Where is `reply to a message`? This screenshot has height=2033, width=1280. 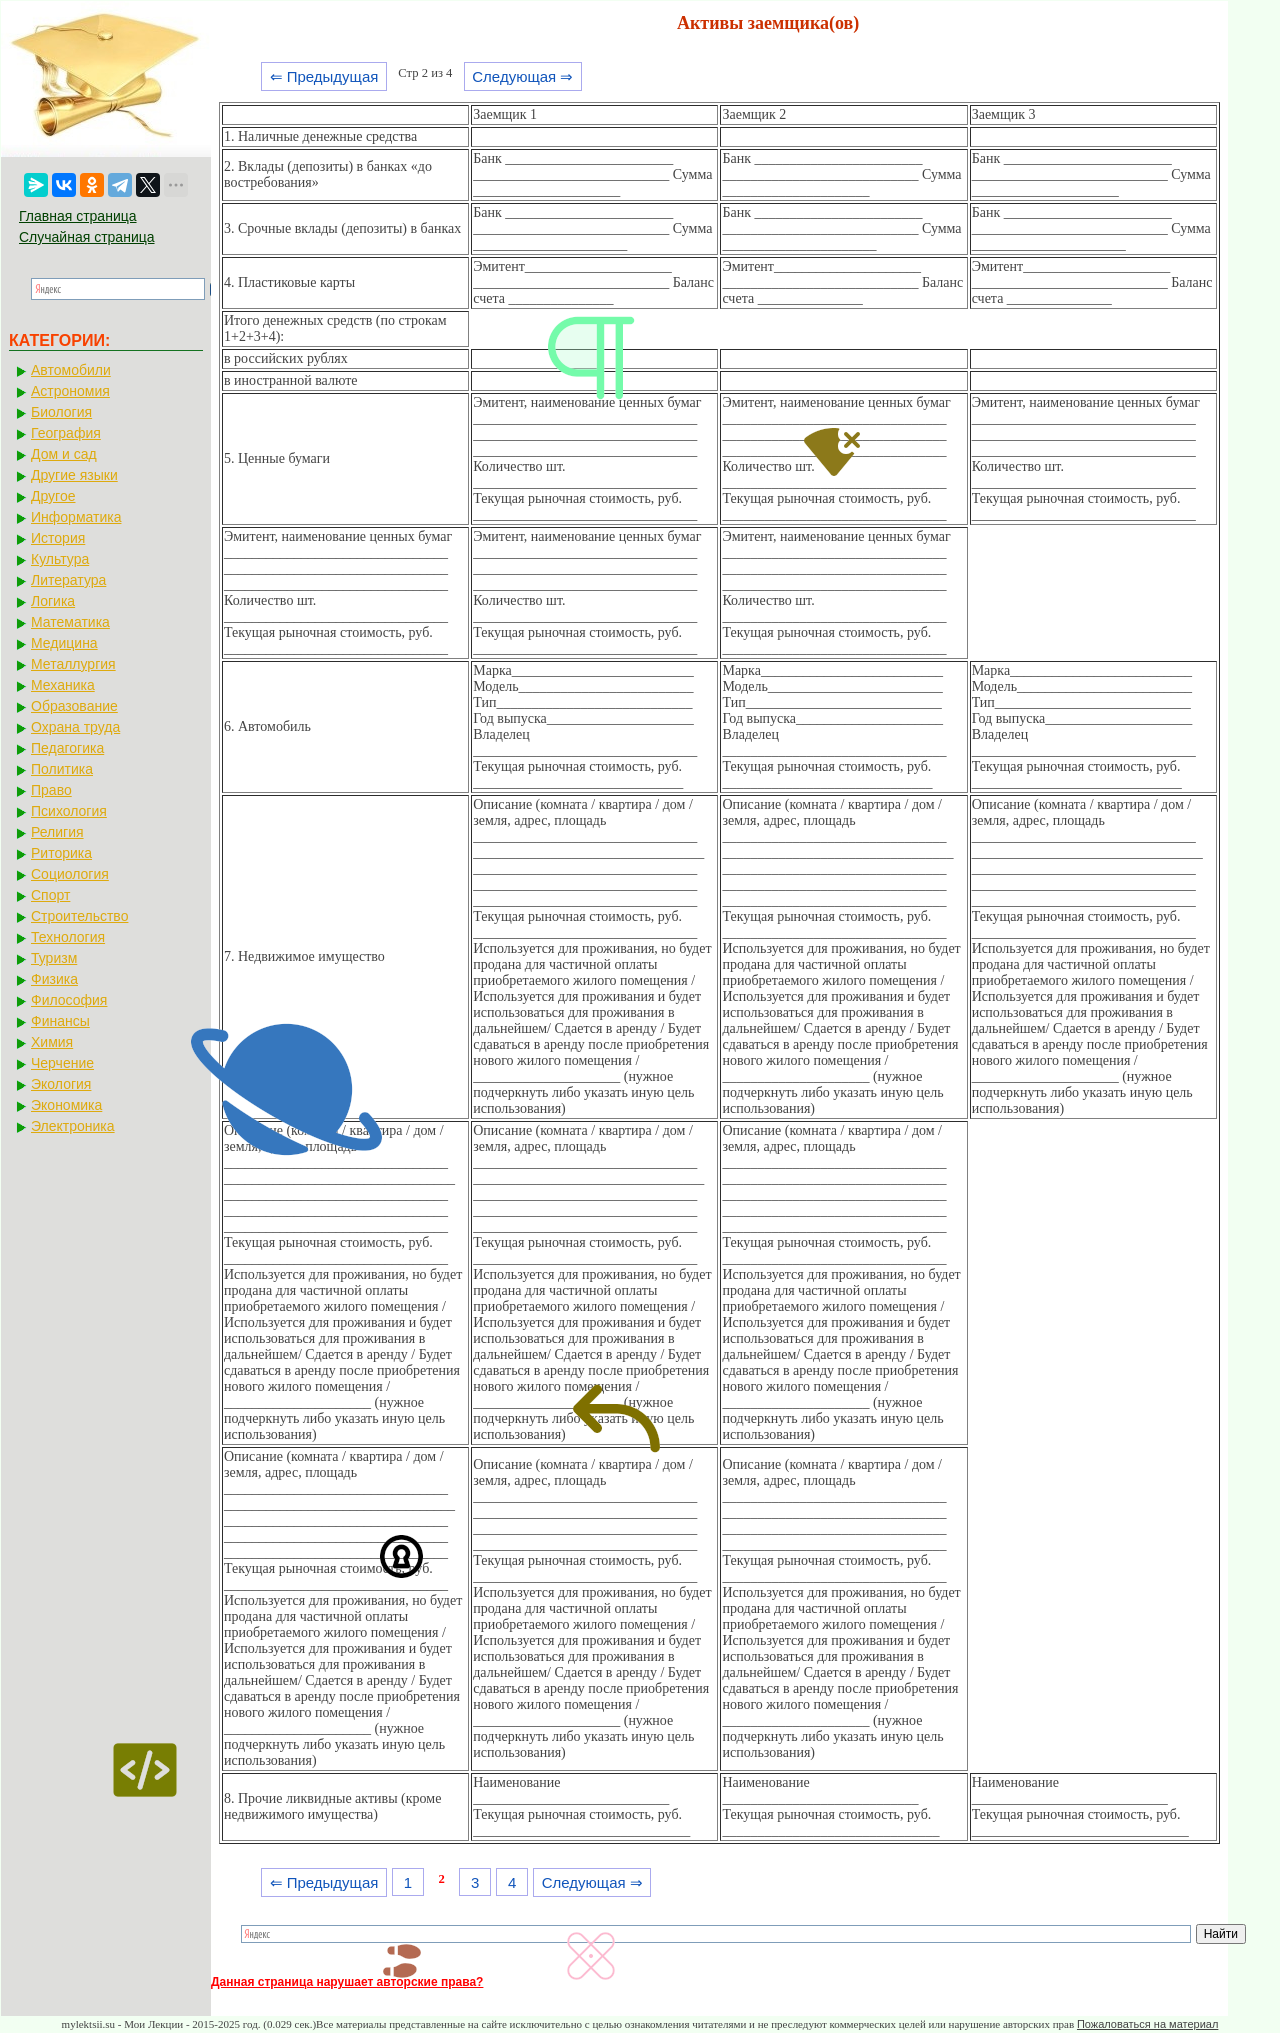 reply to a message is located at coordinates (616, 1418).